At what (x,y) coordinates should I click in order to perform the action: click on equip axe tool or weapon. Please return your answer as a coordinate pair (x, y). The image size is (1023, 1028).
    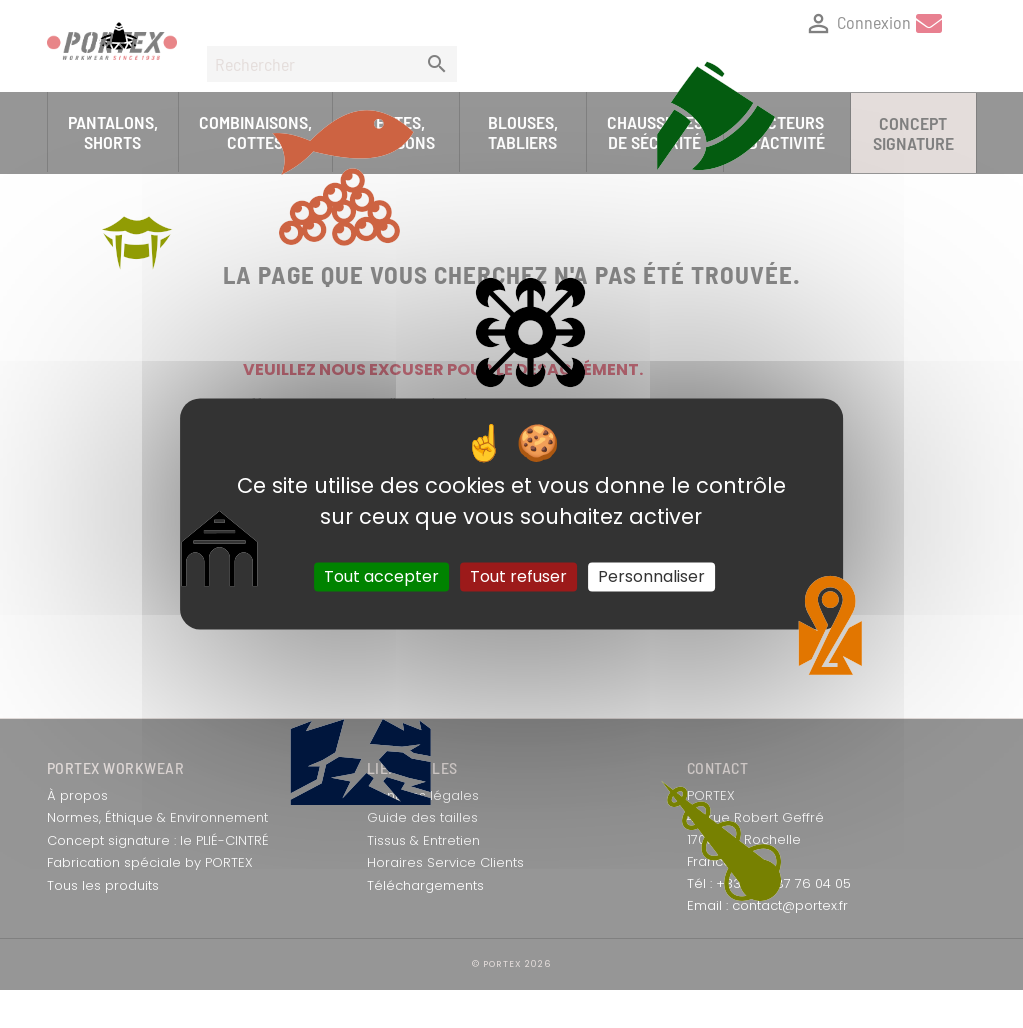
    Looking at the image, I should click on (717, 120).